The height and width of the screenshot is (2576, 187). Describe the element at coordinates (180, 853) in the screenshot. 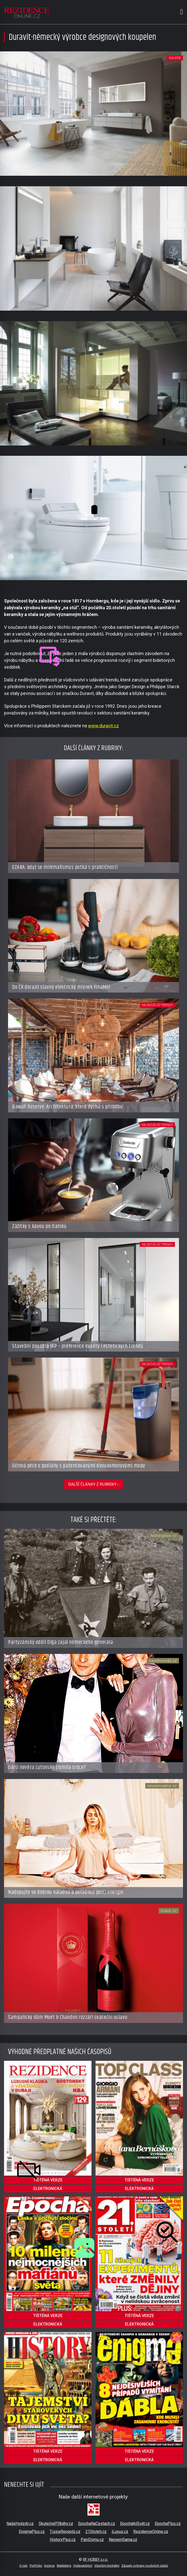

I see `visit gumroad profile or store` at that location.